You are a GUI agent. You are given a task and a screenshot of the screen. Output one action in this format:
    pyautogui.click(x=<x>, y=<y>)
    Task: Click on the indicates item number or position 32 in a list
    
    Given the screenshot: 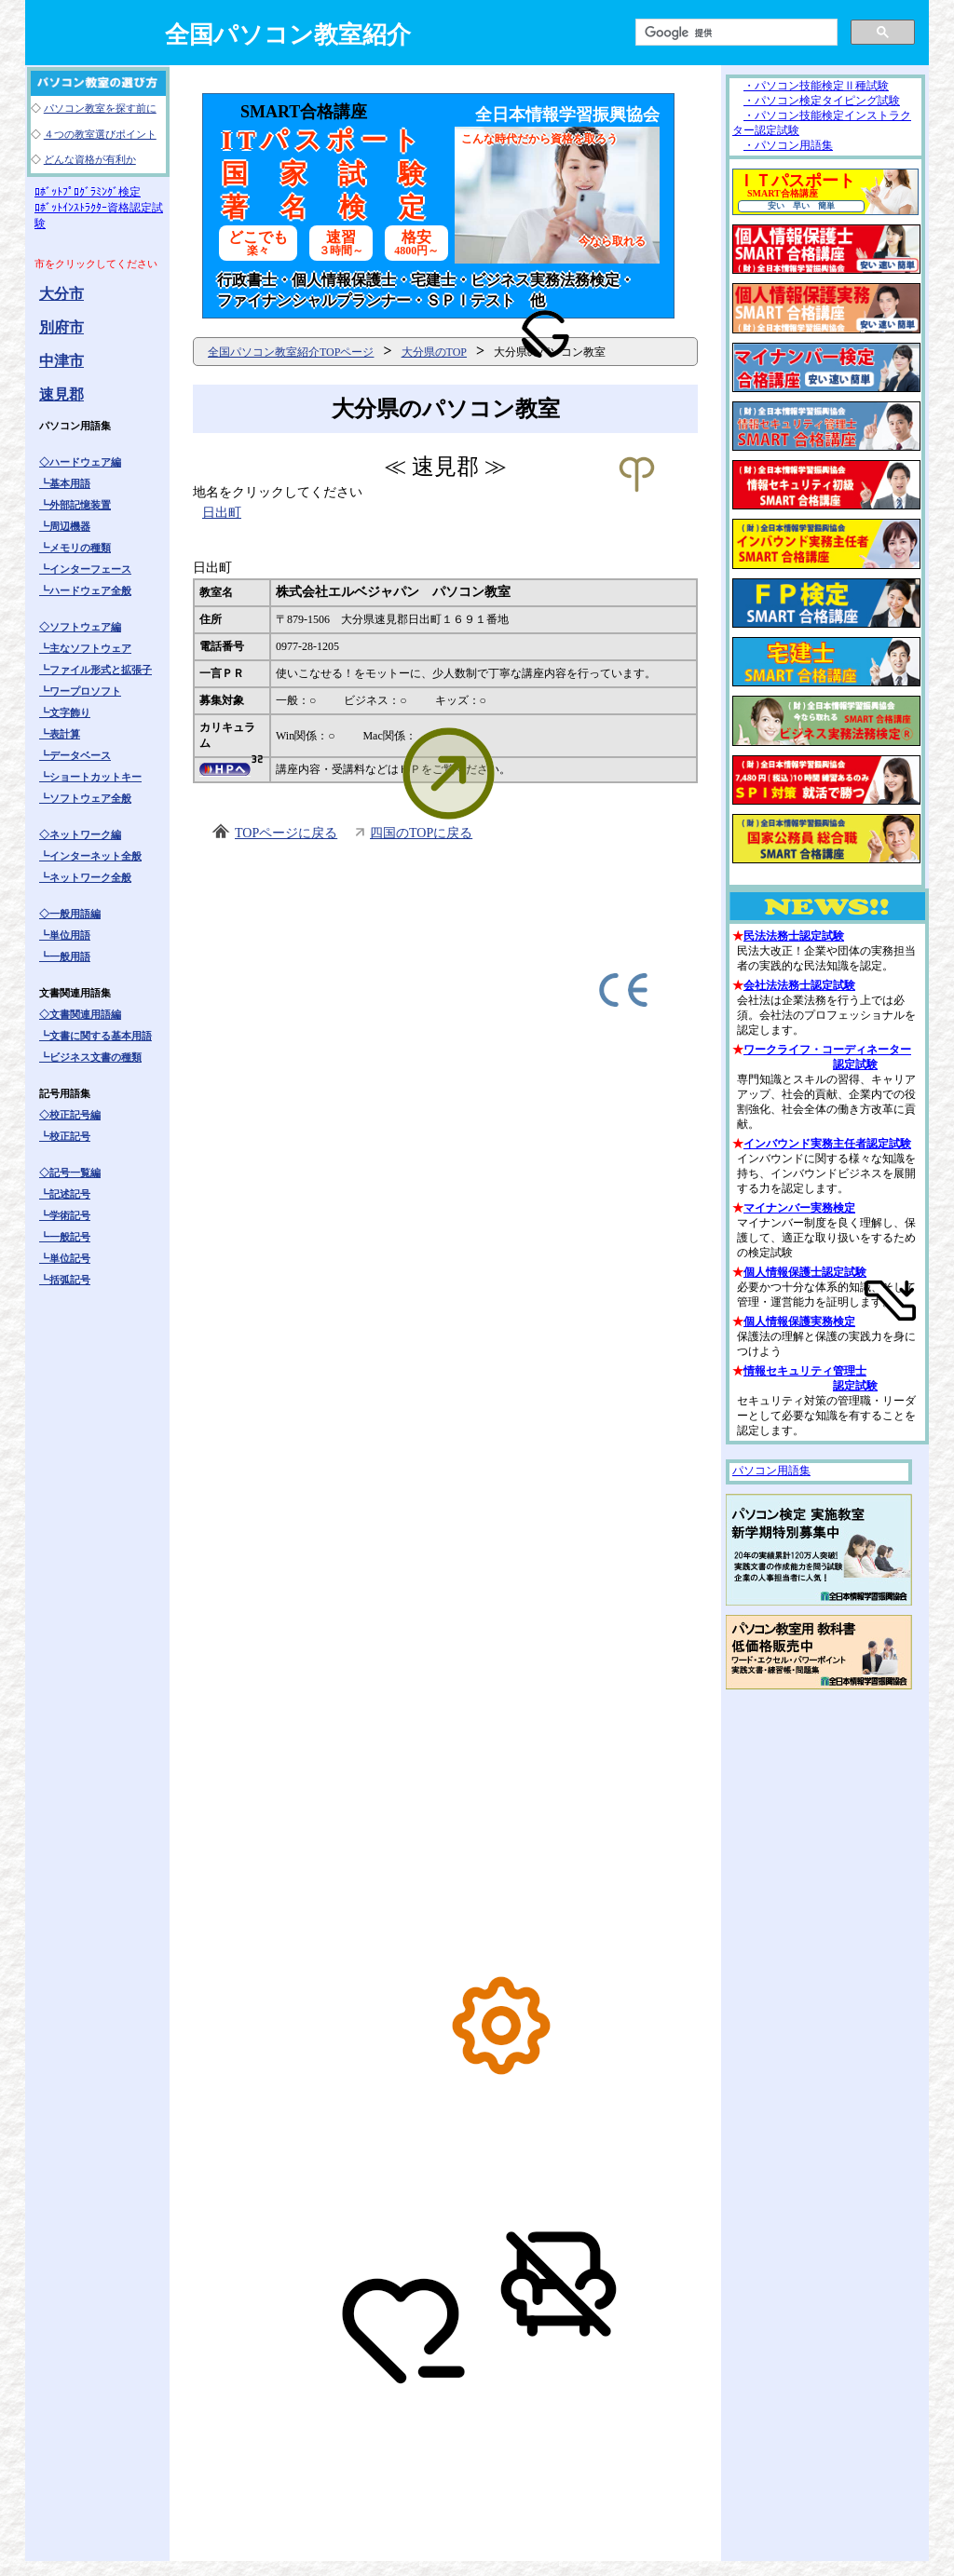 What is the action you would take?
    pyautogui.click(x=257, y=759)
    